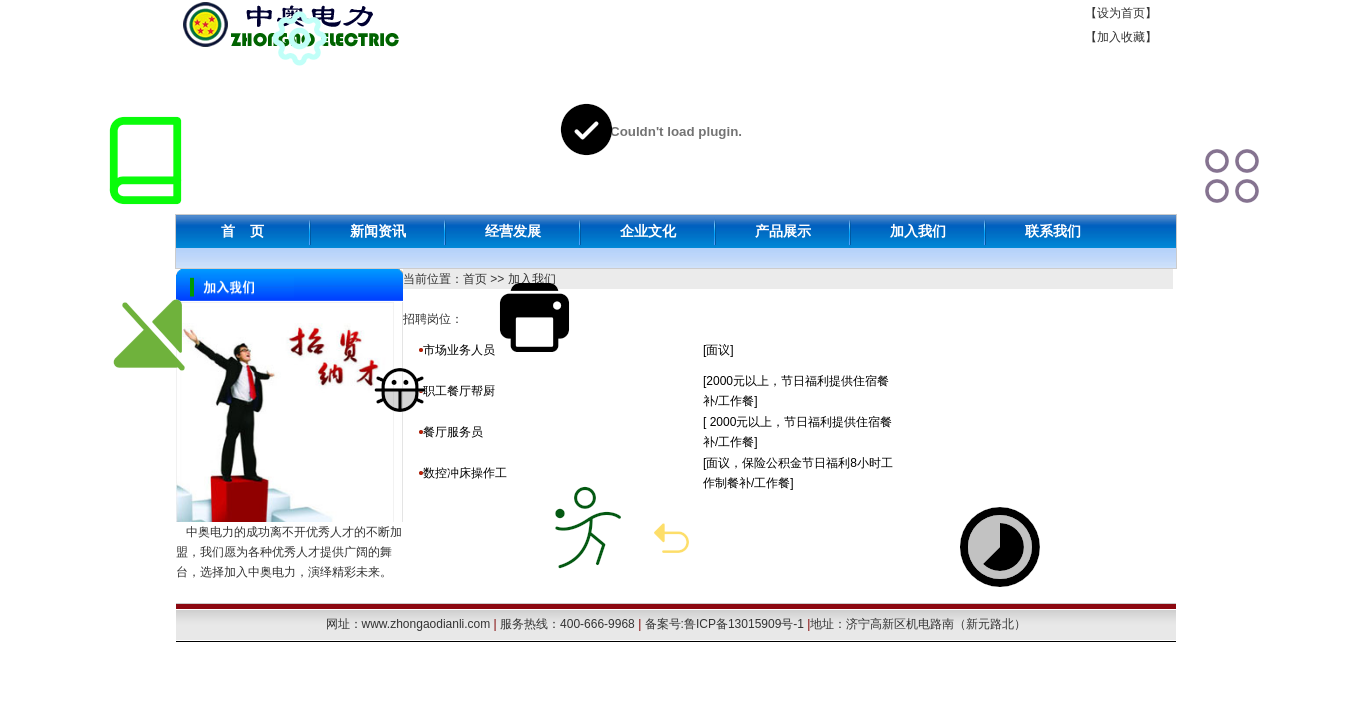  What do you see at coordinates (400, 390) in the screenshot?
I see `report a bug or issue` at bounding box center [400, 390].